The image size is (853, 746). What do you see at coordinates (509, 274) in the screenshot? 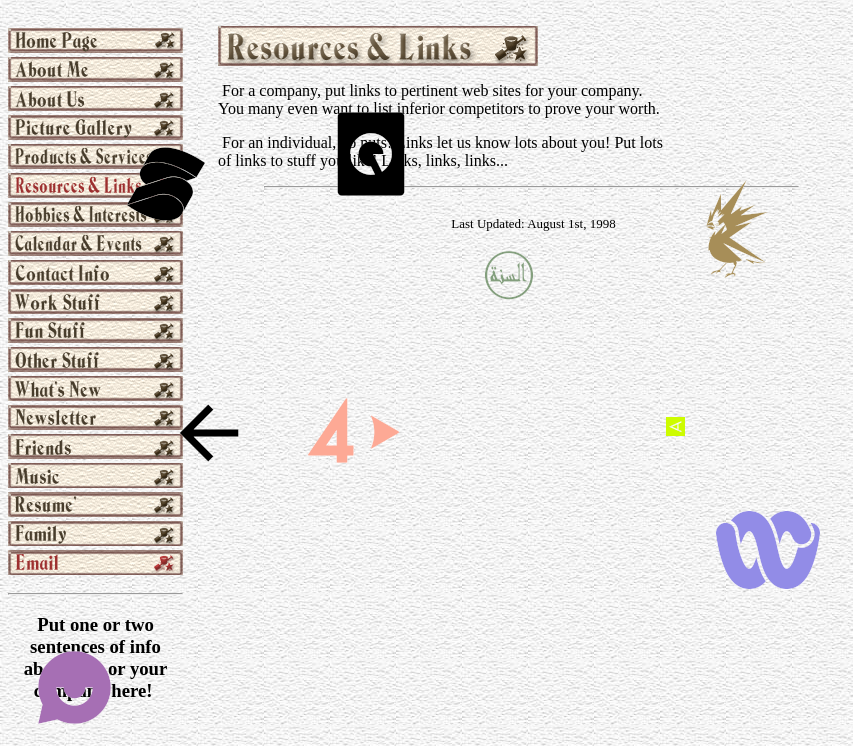
I see `US Sunnah Foundation logo` at bounding box center [509, 274].